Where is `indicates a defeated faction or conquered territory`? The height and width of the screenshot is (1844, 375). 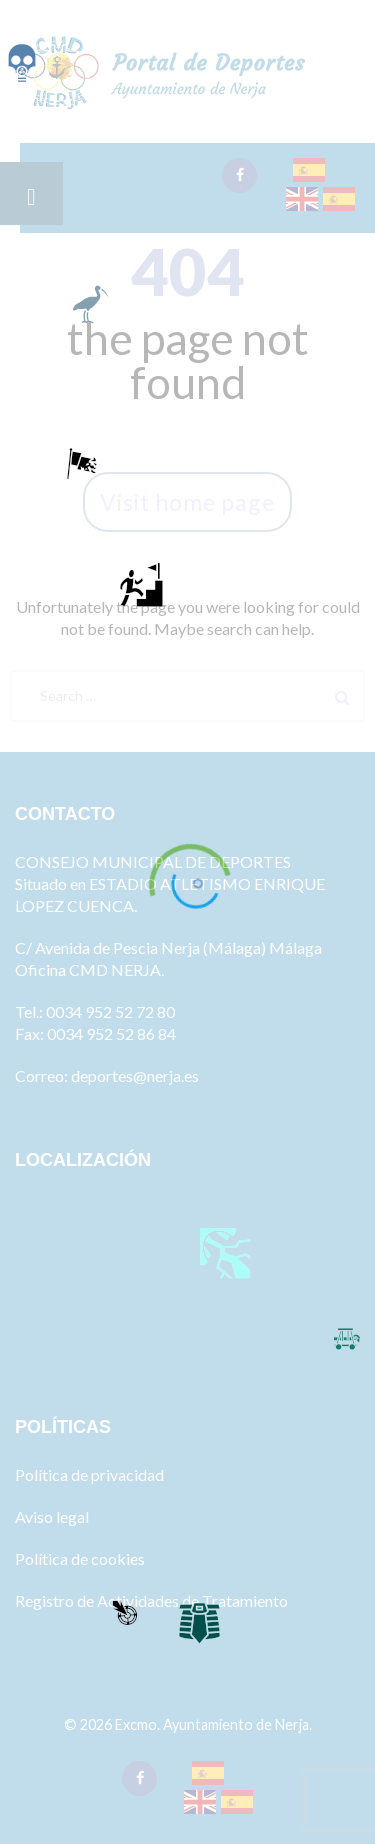 indicates a defeated faction or conquered territory is located at coordinates (81, 463).